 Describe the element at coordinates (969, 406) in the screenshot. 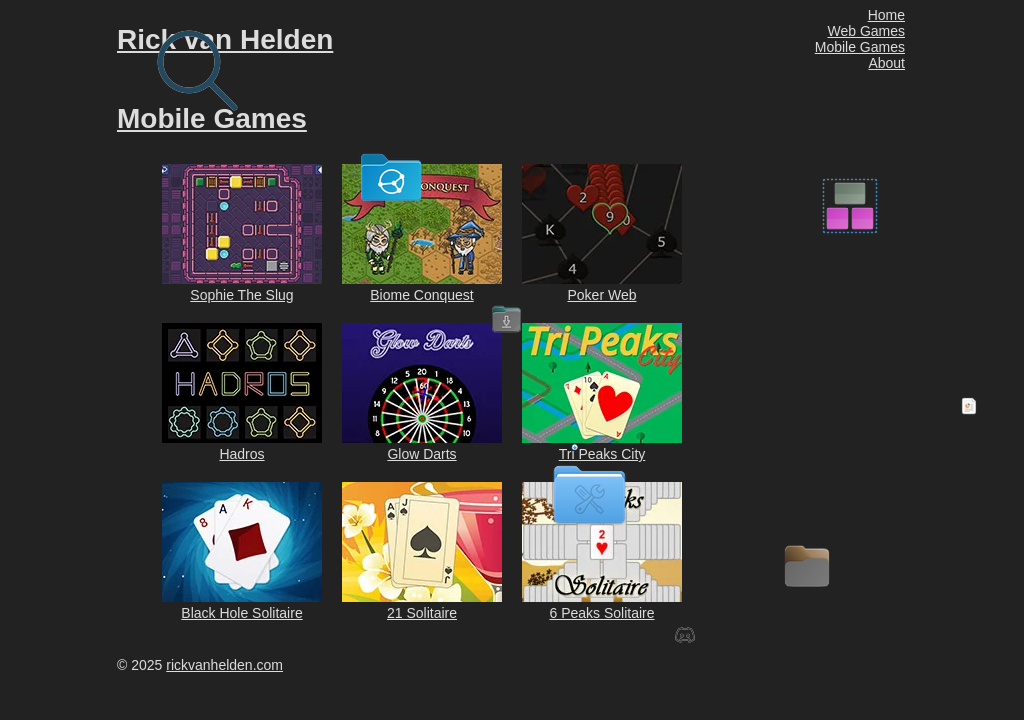

I see `open a presentation file` at that location.